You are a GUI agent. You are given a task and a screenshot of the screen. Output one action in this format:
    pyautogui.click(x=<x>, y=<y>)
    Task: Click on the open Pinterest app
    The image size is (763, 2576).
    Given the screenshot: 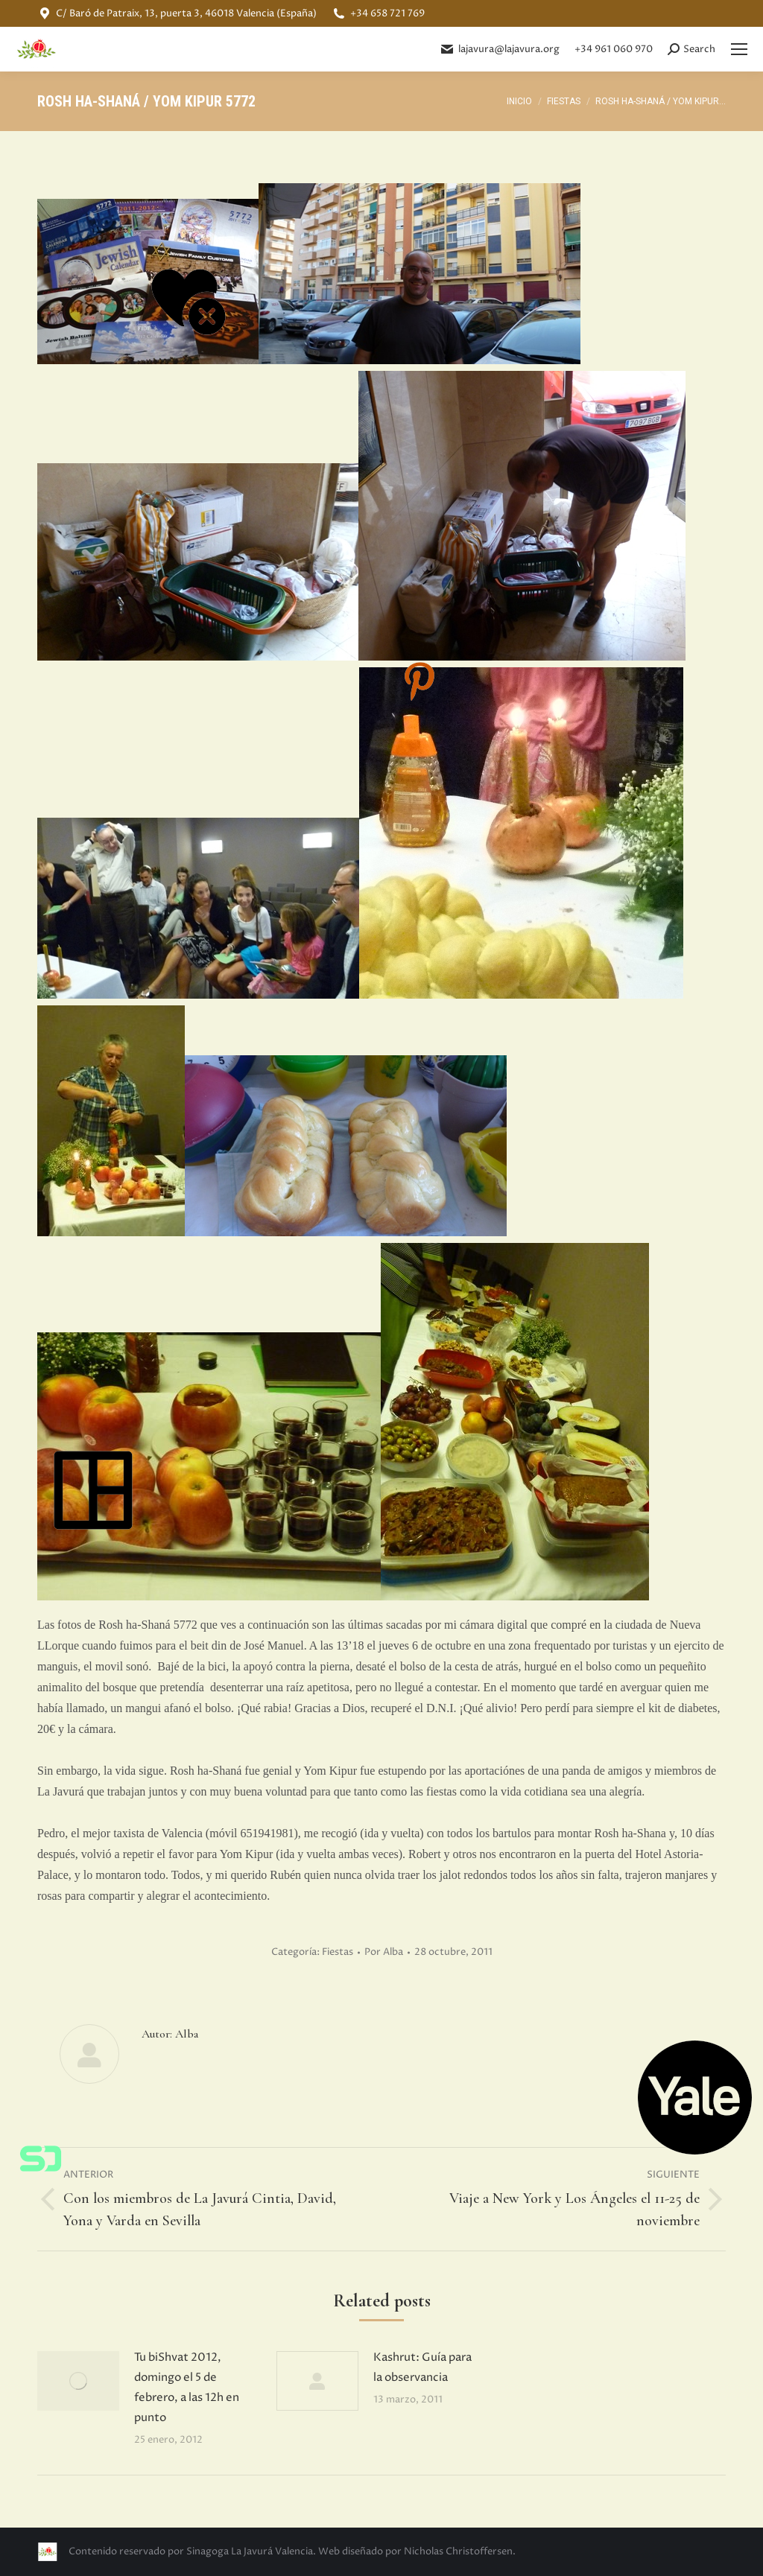 What is the action you would take?
    pyautogui.click(x=420, y=681)
    